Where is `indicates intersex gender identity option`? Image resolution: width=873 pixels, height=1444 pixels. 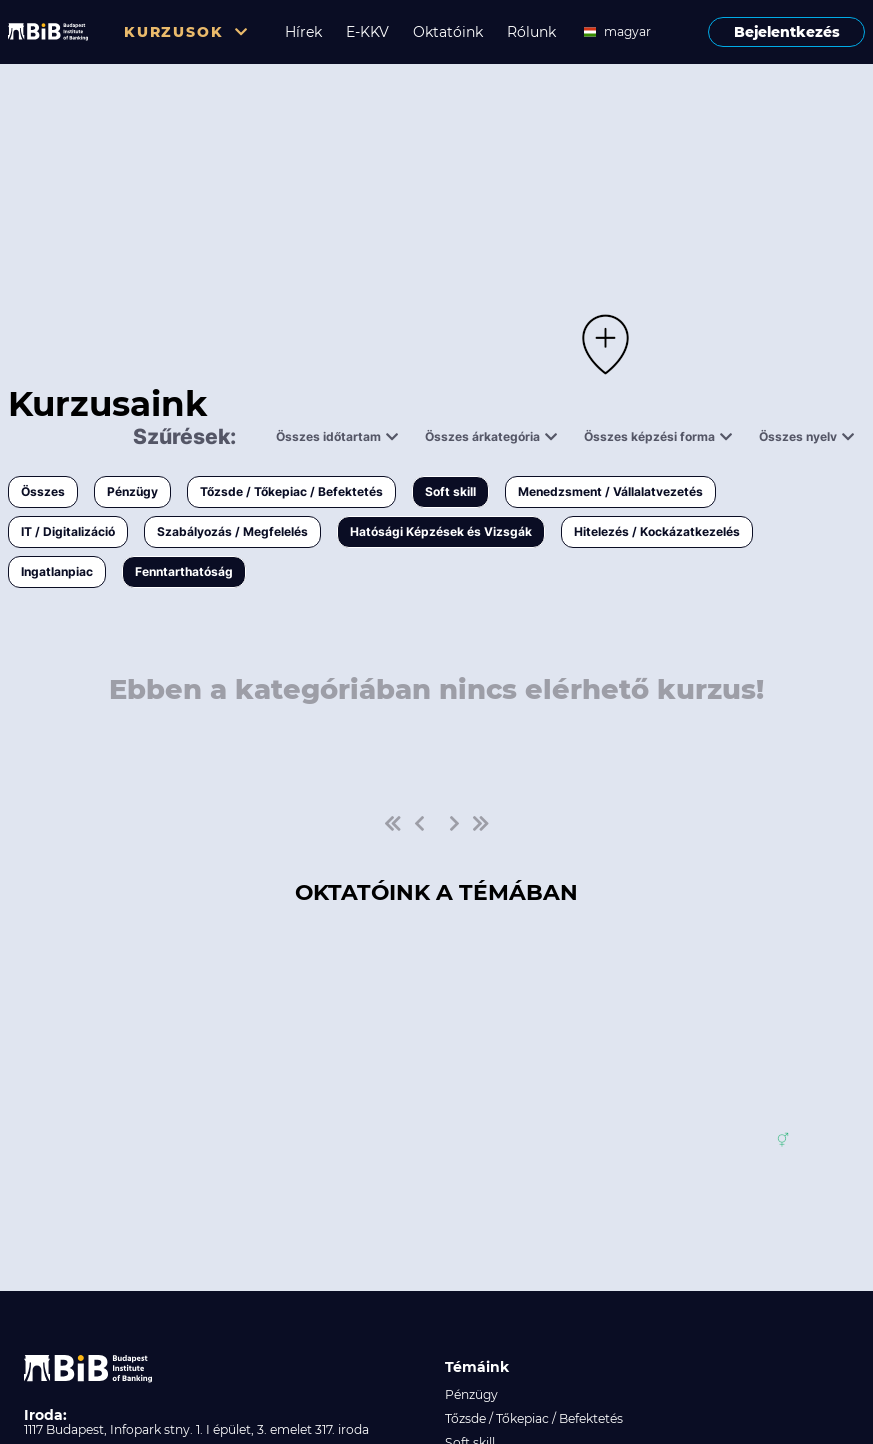 indicates intersex gender identity option is located at coordinates (782, 1139).